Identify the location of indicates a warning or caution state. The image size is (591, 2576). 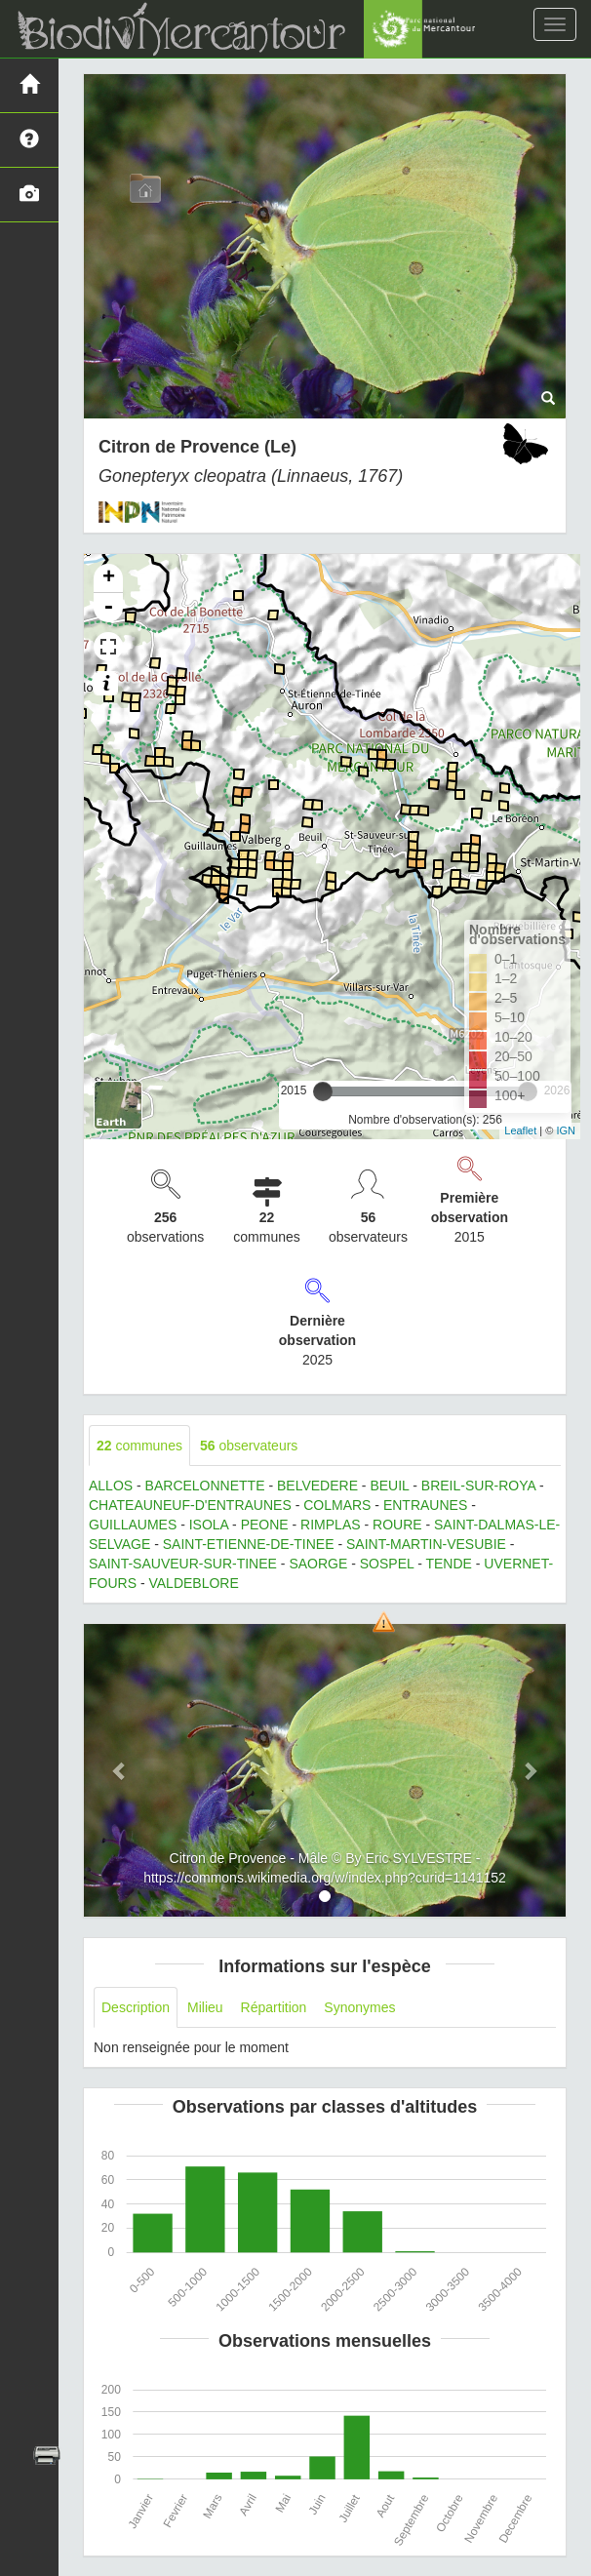
(383, 1622).